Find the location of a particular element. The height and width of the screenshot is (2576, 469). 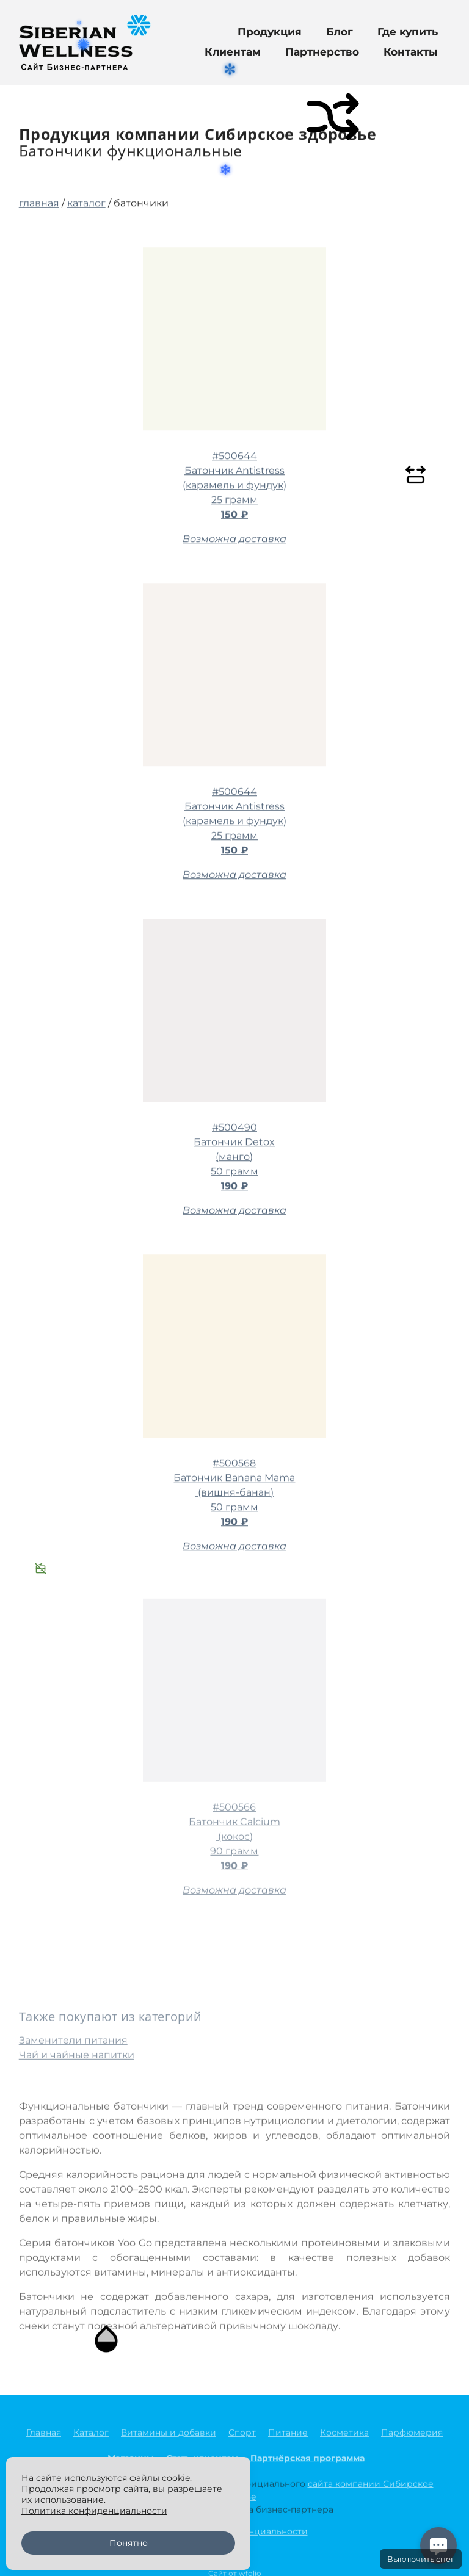

radio or broadcast feature disabled is located at coordinates (40, 1568).